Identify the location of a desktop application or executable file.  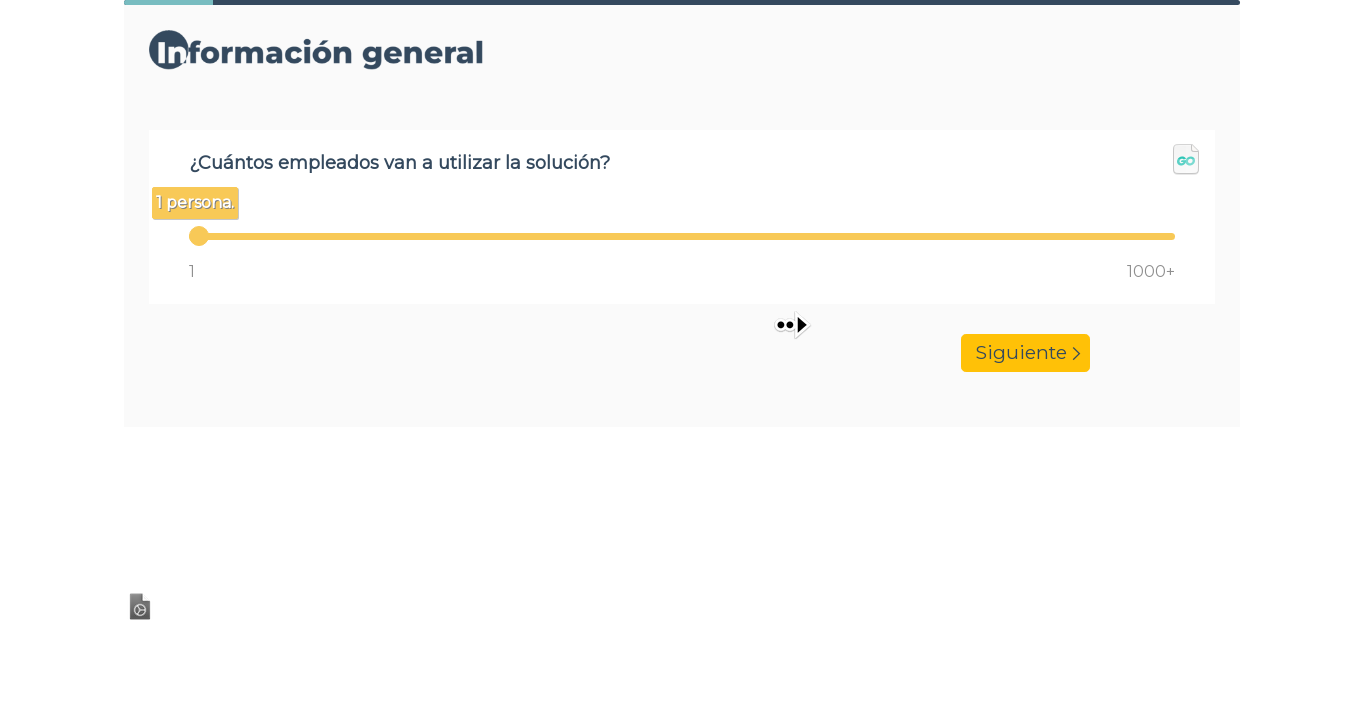
(140, 607).